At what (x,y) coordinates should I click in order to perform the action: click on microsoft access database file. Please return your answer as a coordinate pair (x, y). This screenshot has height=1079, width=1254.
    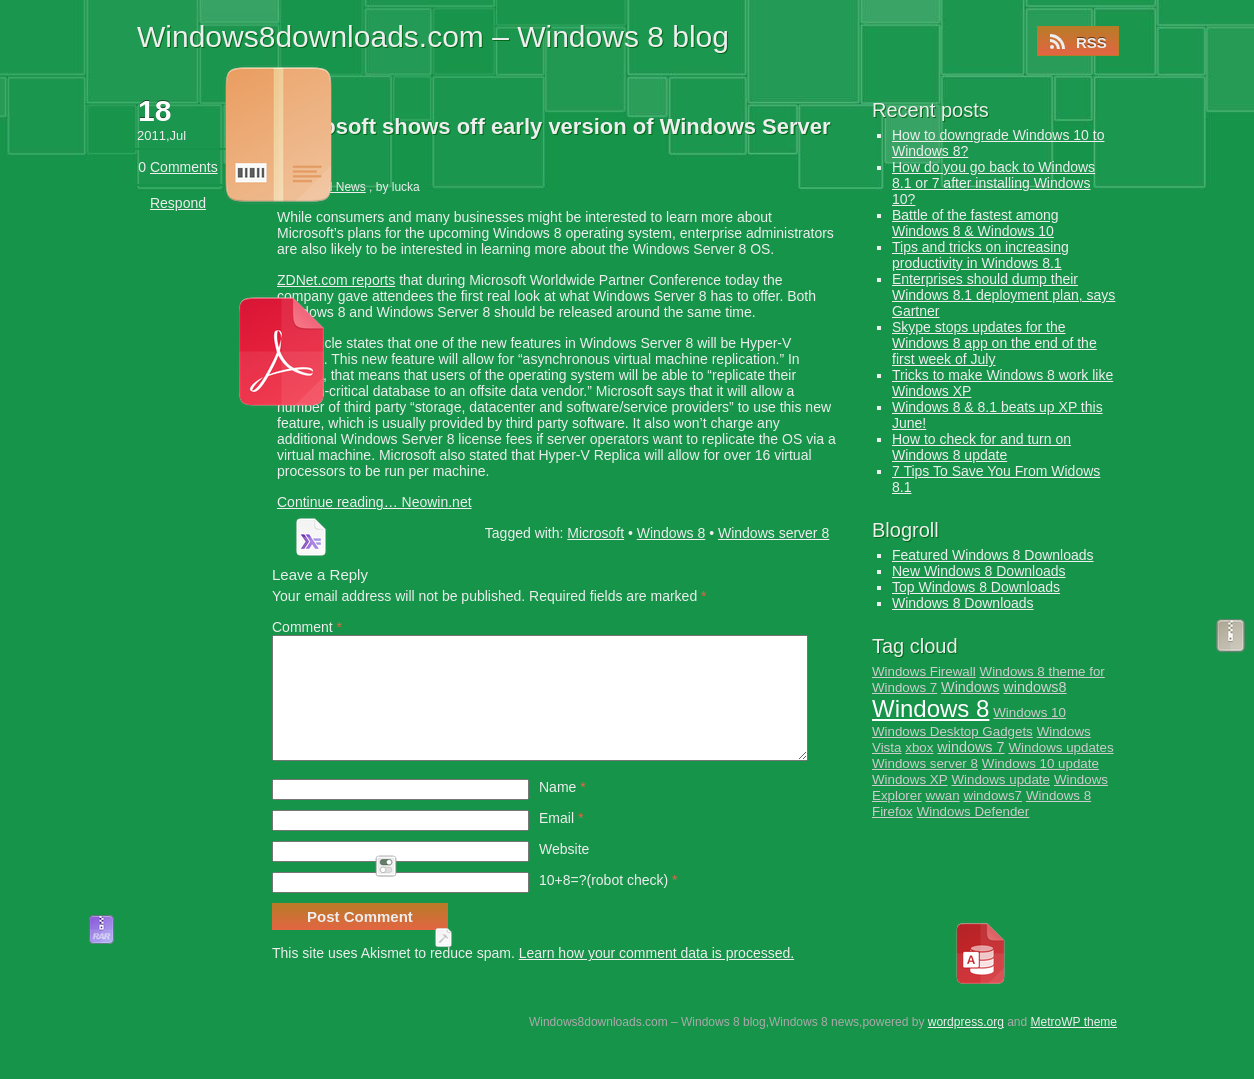
    Looking at the image, I should click on (980, 953).